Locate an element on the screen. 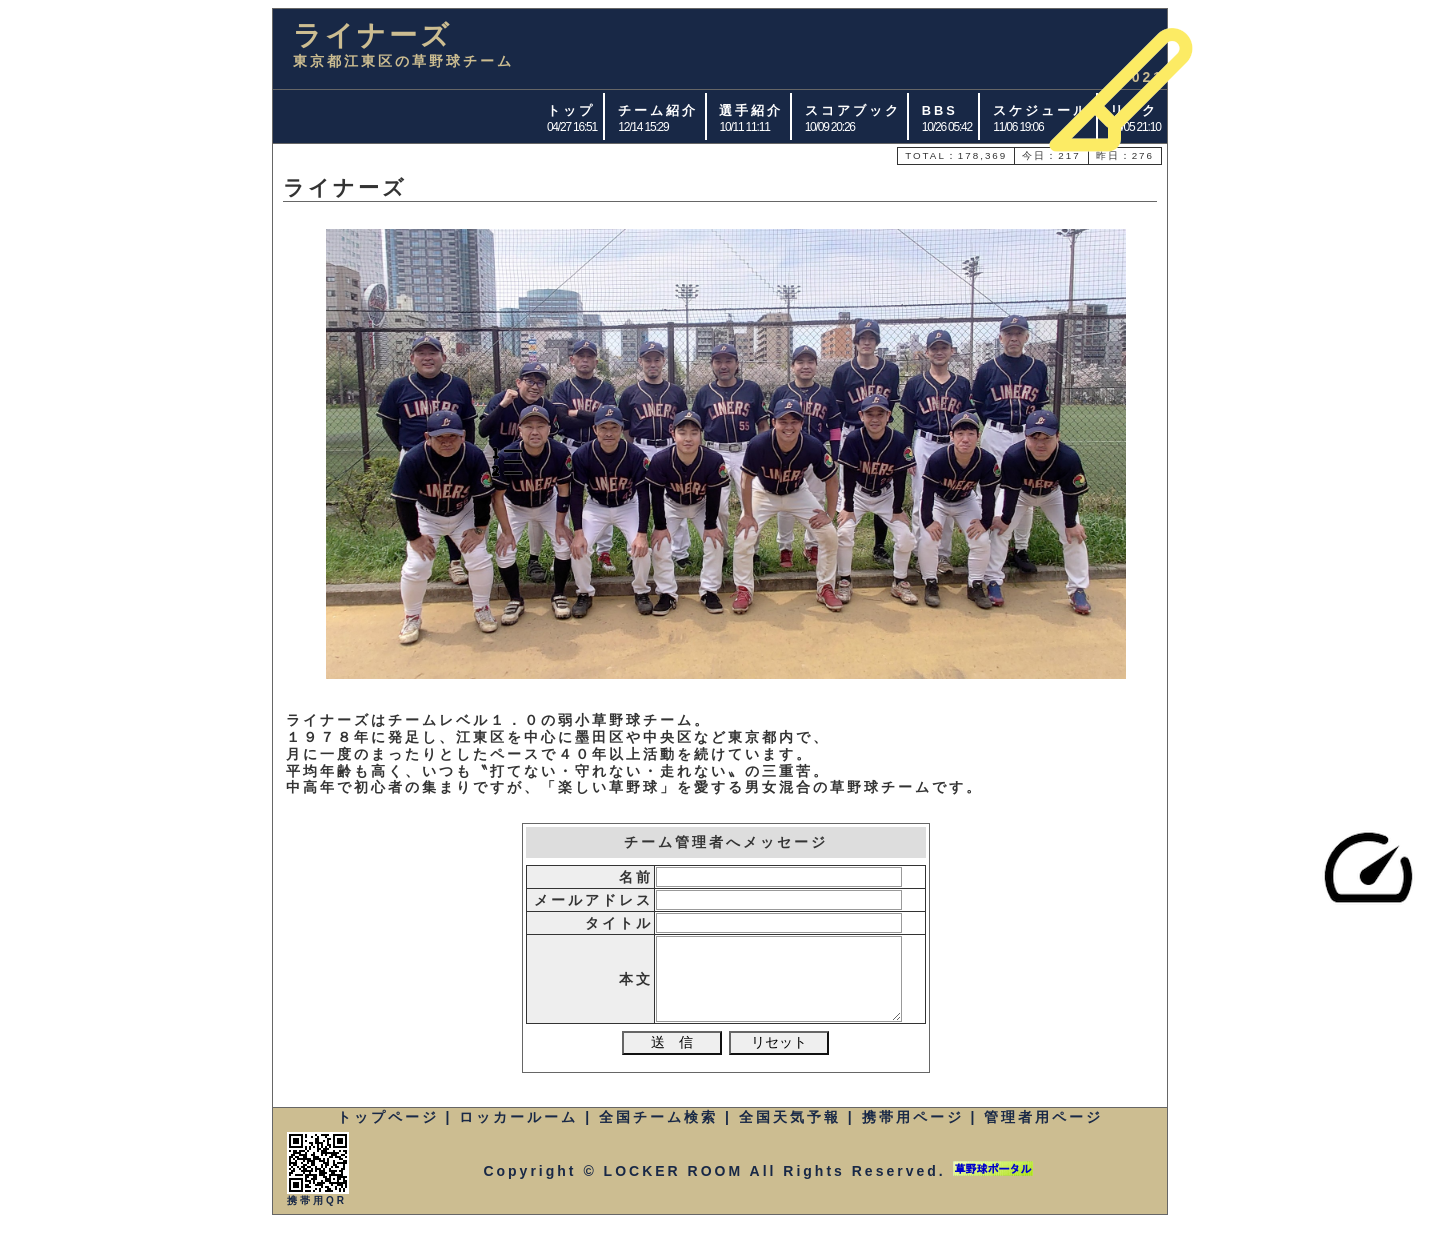 The width and height of the screenshot is (1440, 1238). adjust playback speed settings is located at coordinates (1368, 867).